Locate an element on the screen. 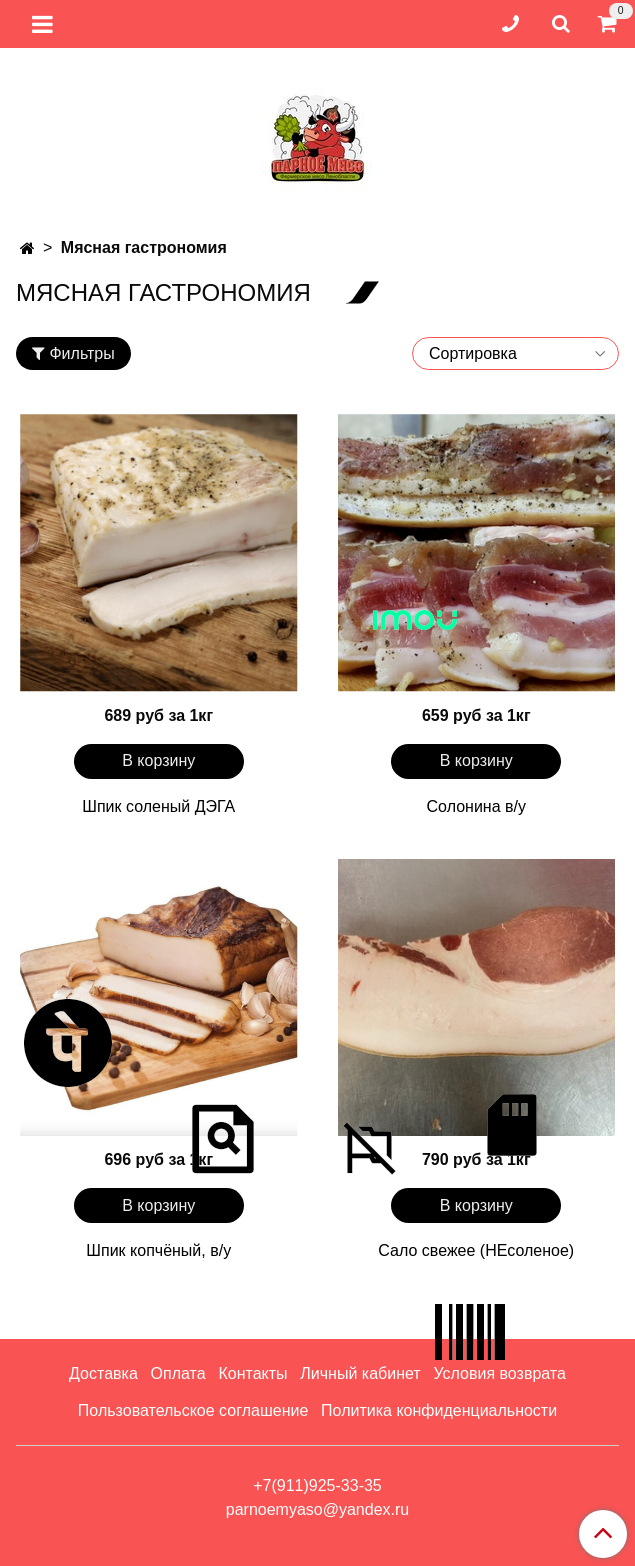  search within a document is located at coordinates (223, 1139).